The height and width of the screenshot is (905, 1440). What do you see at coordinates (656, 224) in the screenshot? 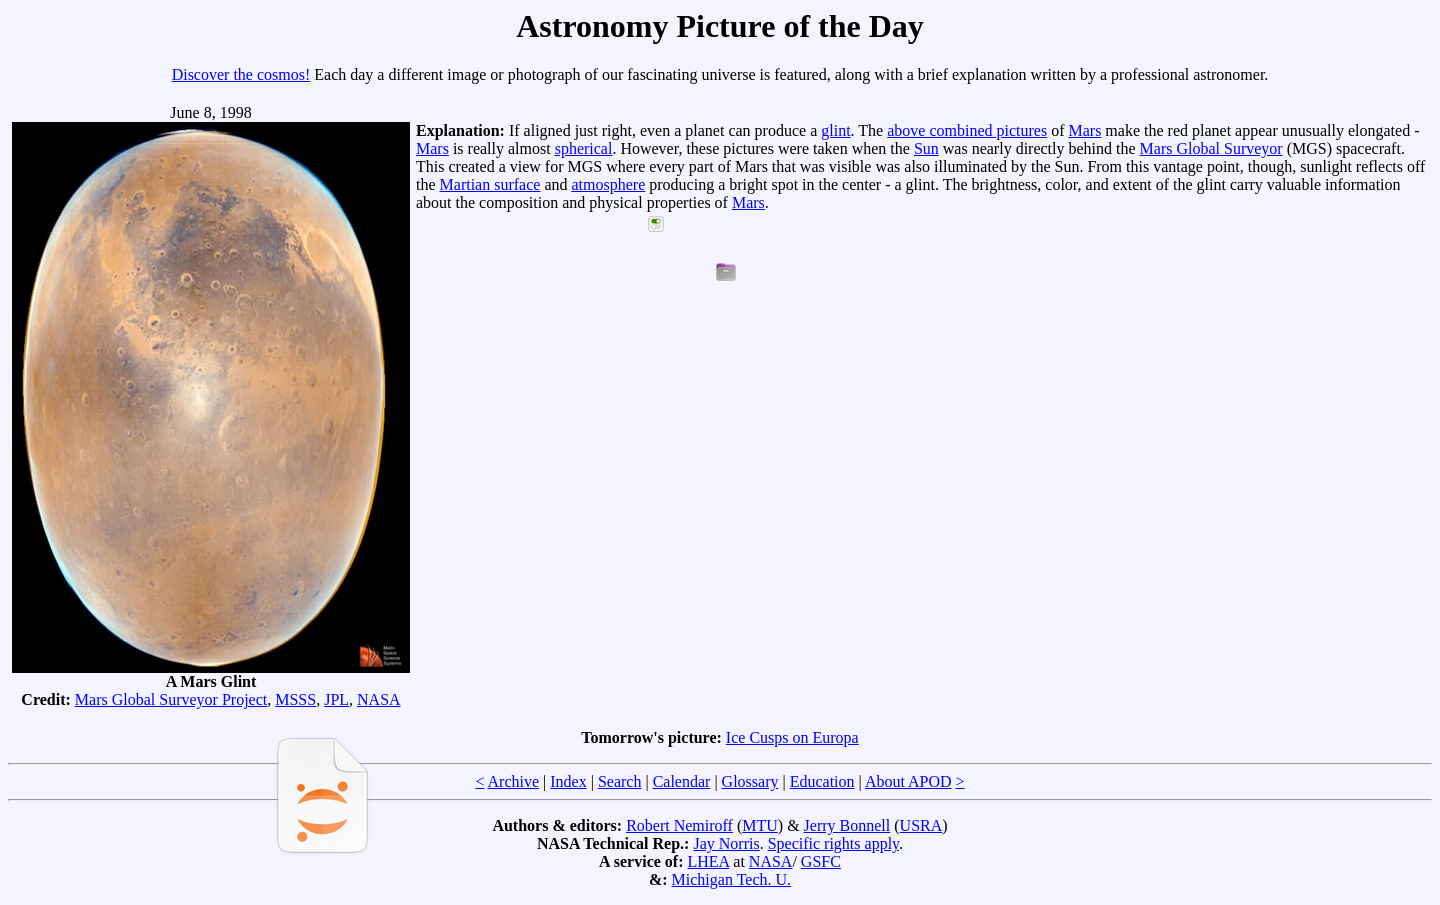
I see `open system tweaks or settings customization` at bounding box center [656, 224].